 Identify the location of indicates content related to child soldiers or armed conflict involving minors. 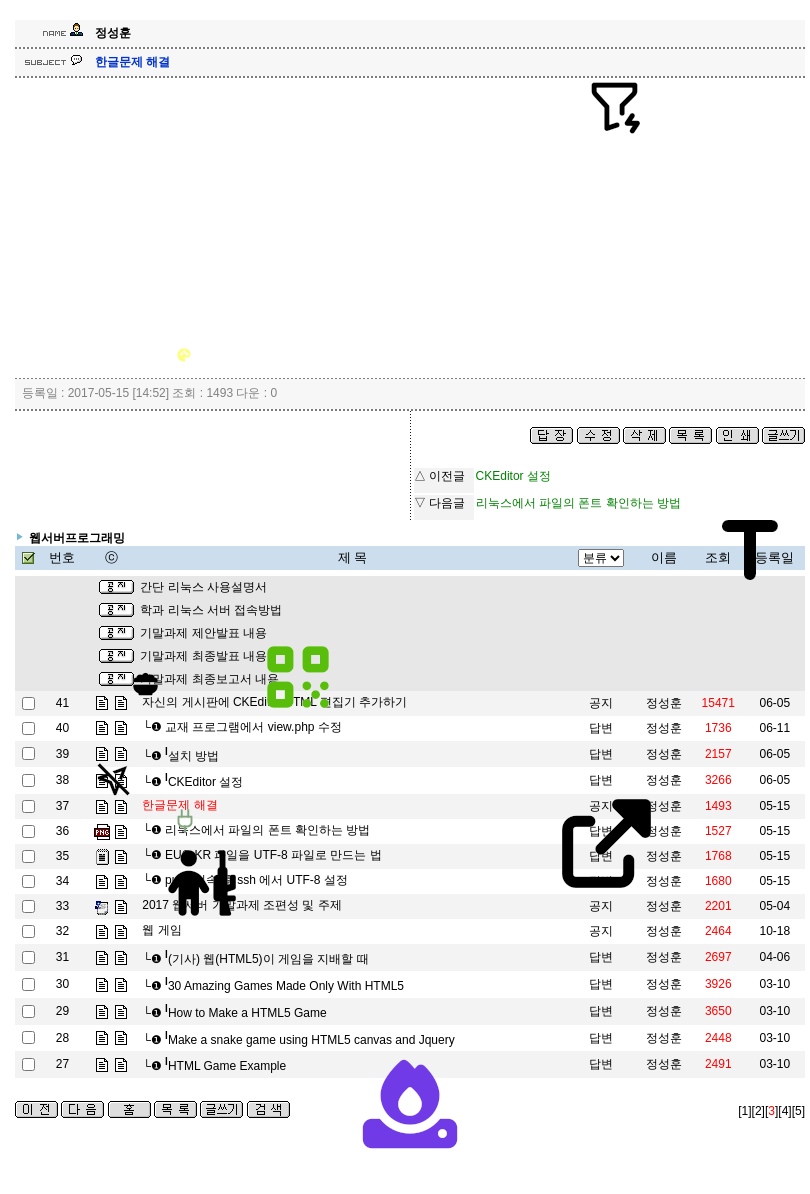
(203, 883).